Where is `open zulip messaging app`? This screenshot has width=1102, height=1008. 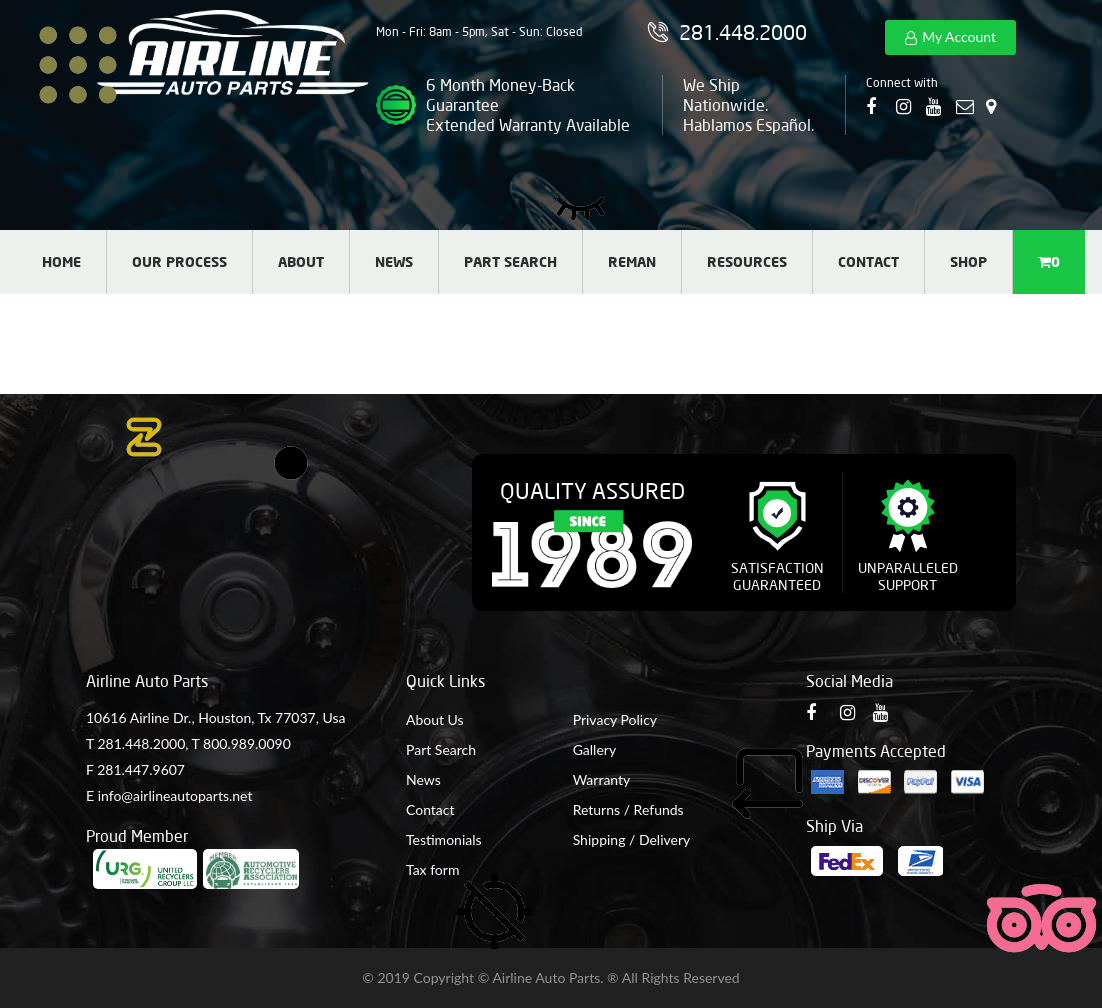 open zulip messaging app is located at coordinates (144, 437).